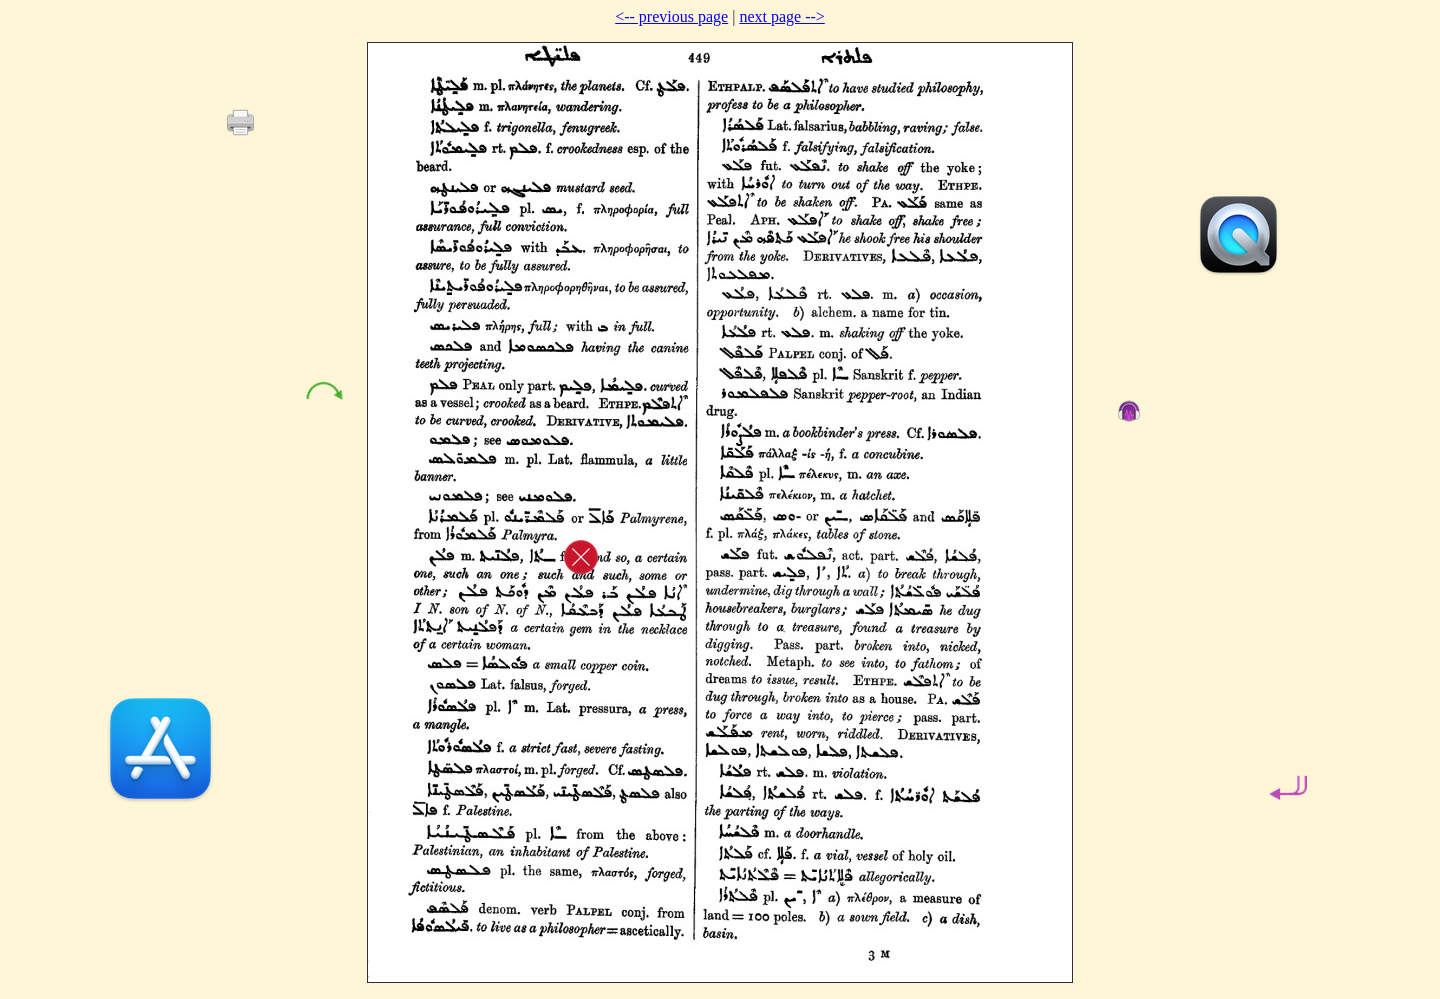 The height and width of the screenshot is (999, 1440). Describe the element at coordinates (323, 390) in the screenshot. I see `redo the last undone action` at that location.